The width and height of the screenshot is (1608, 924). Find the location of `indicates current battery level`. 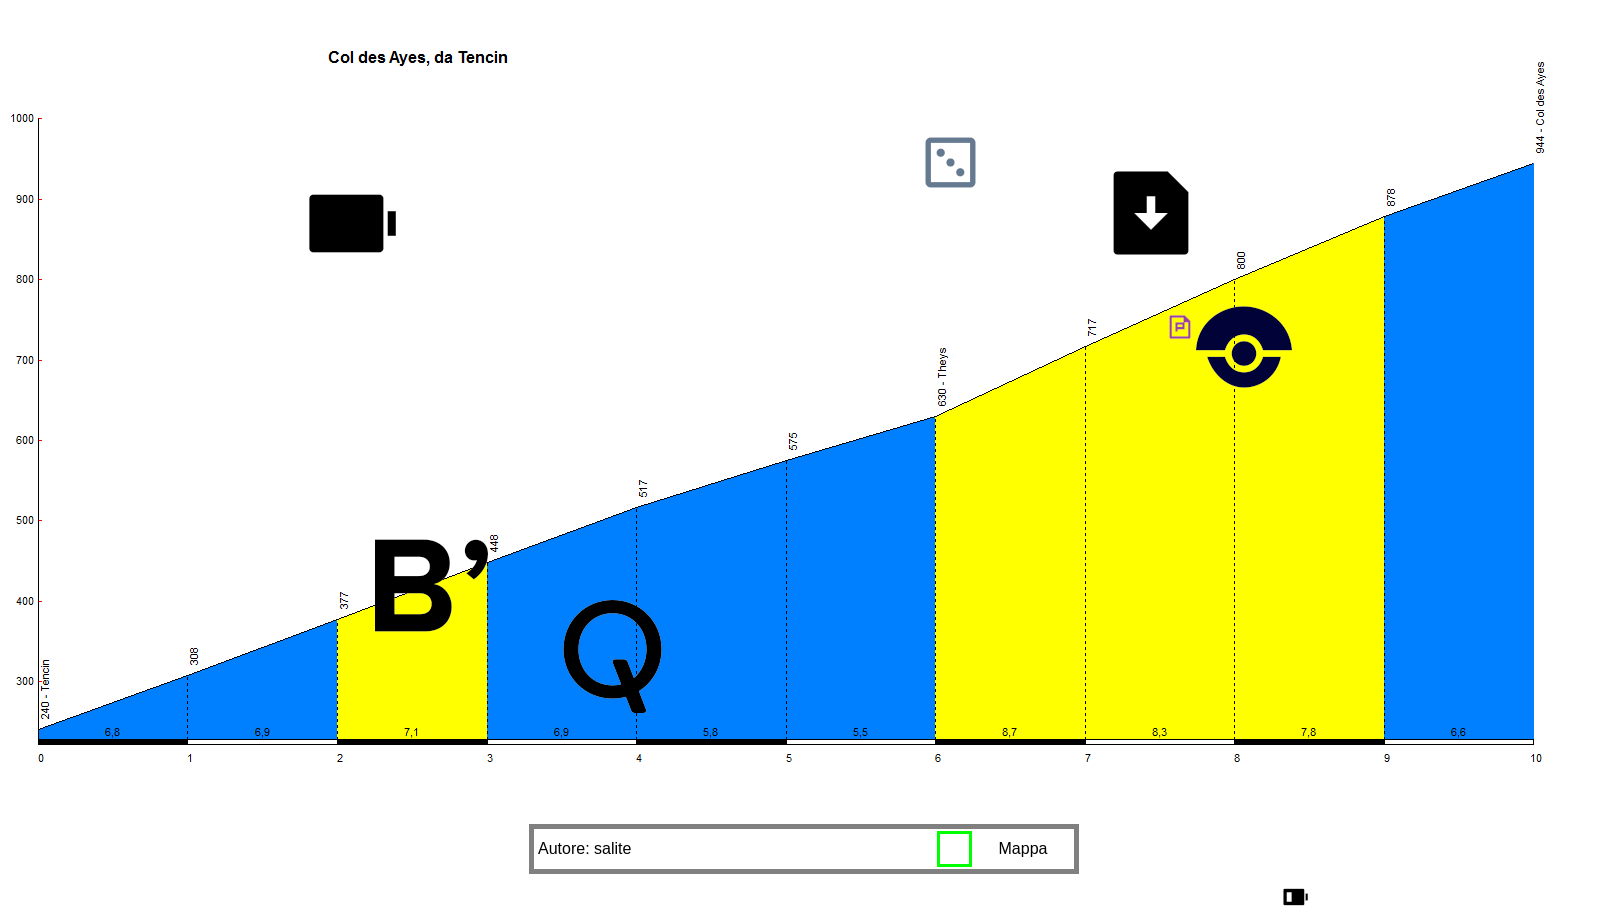

indicates current battery level is located at coordinates (350, 223).